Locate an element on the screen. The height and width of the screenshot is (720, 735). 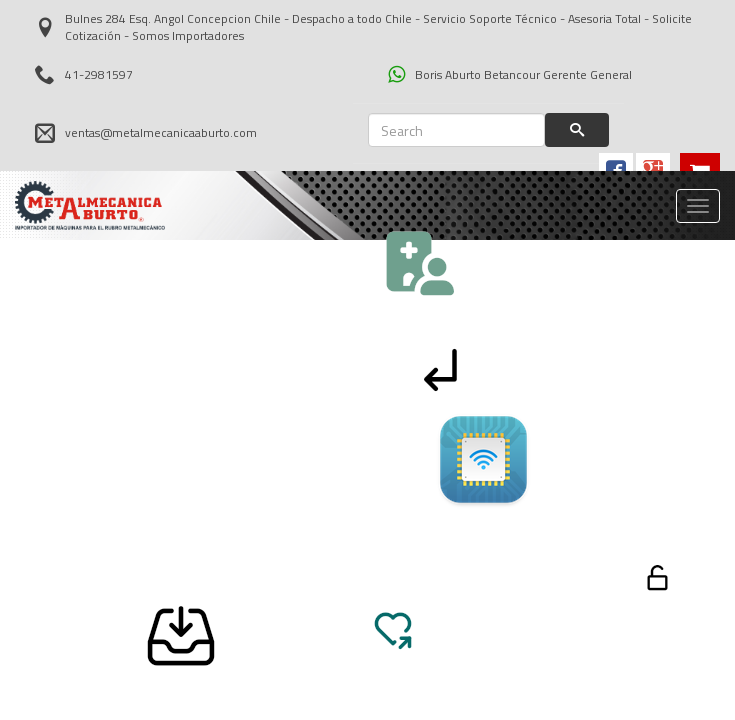
unlock or unsecure an item is located at coordinates (657, 578).